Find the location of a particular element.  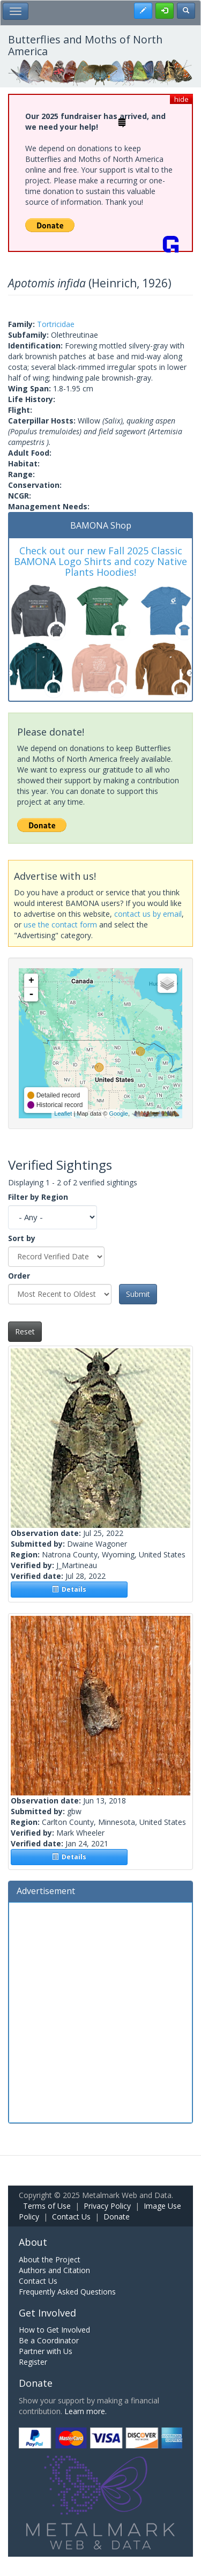

Grid.ai company logo is located at coordinates (170, 244).